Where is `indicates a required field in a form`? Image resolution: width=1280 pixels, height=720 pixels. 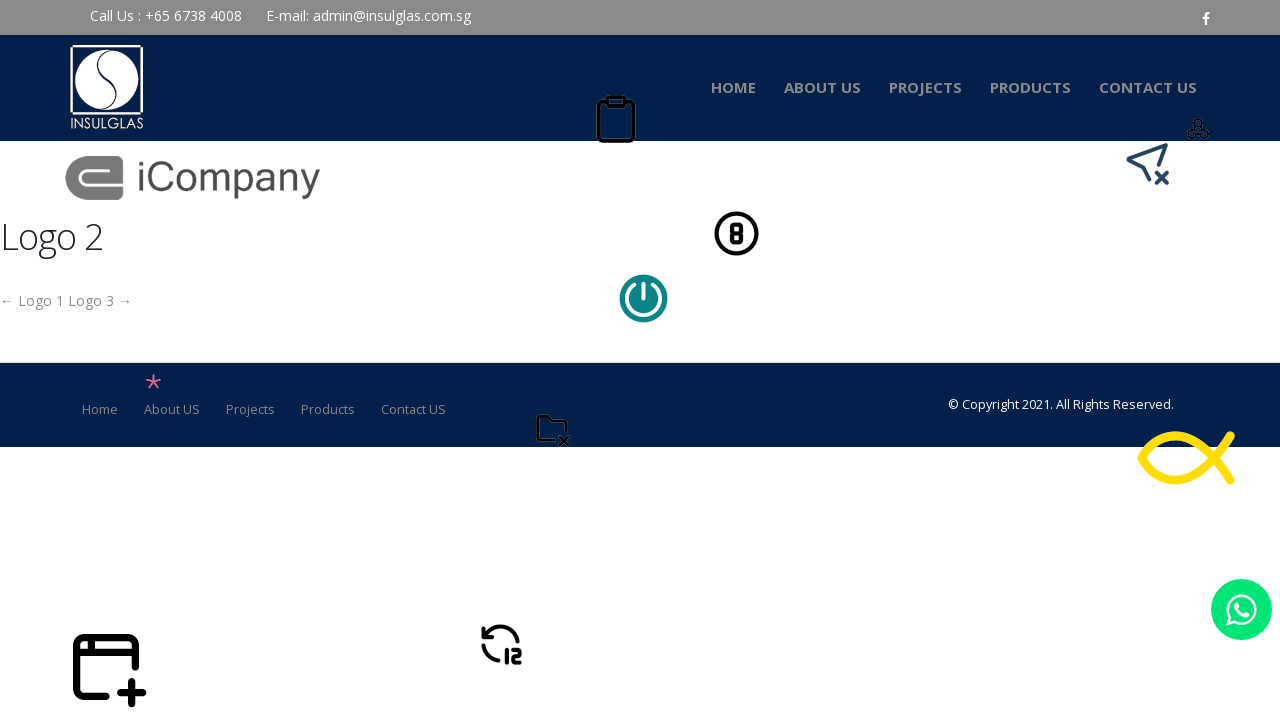
indicates a required field in a form is located at coordinates (153, 381).